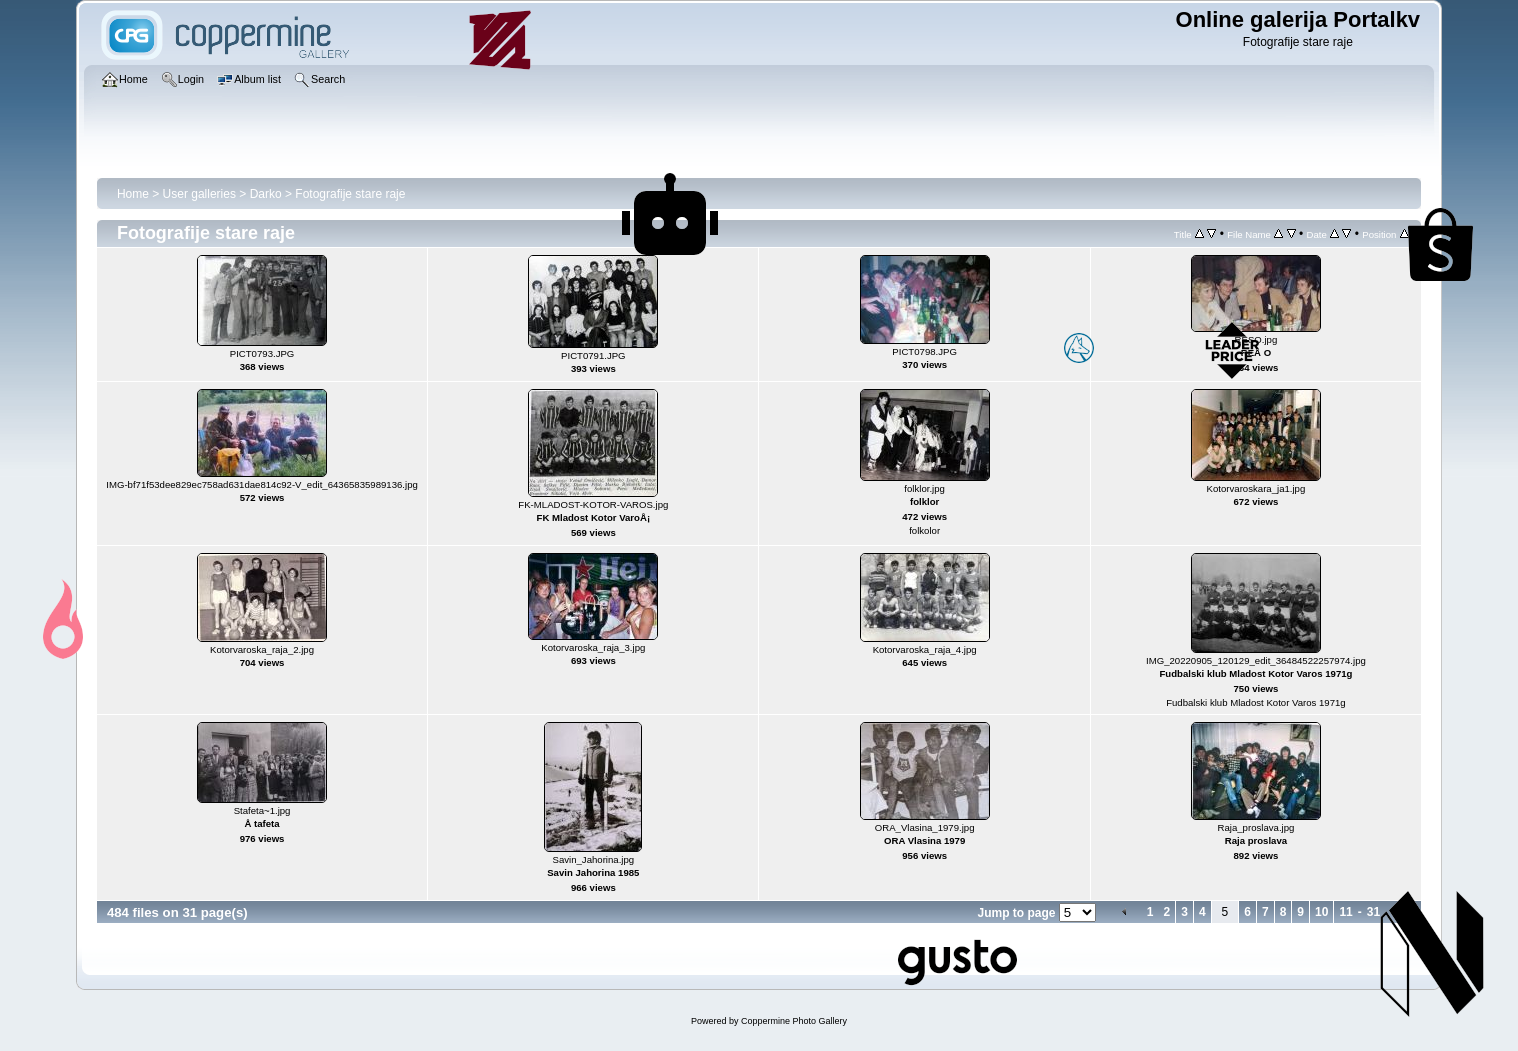  I want to click on open Wolfram Language application, so click(1079, 348).